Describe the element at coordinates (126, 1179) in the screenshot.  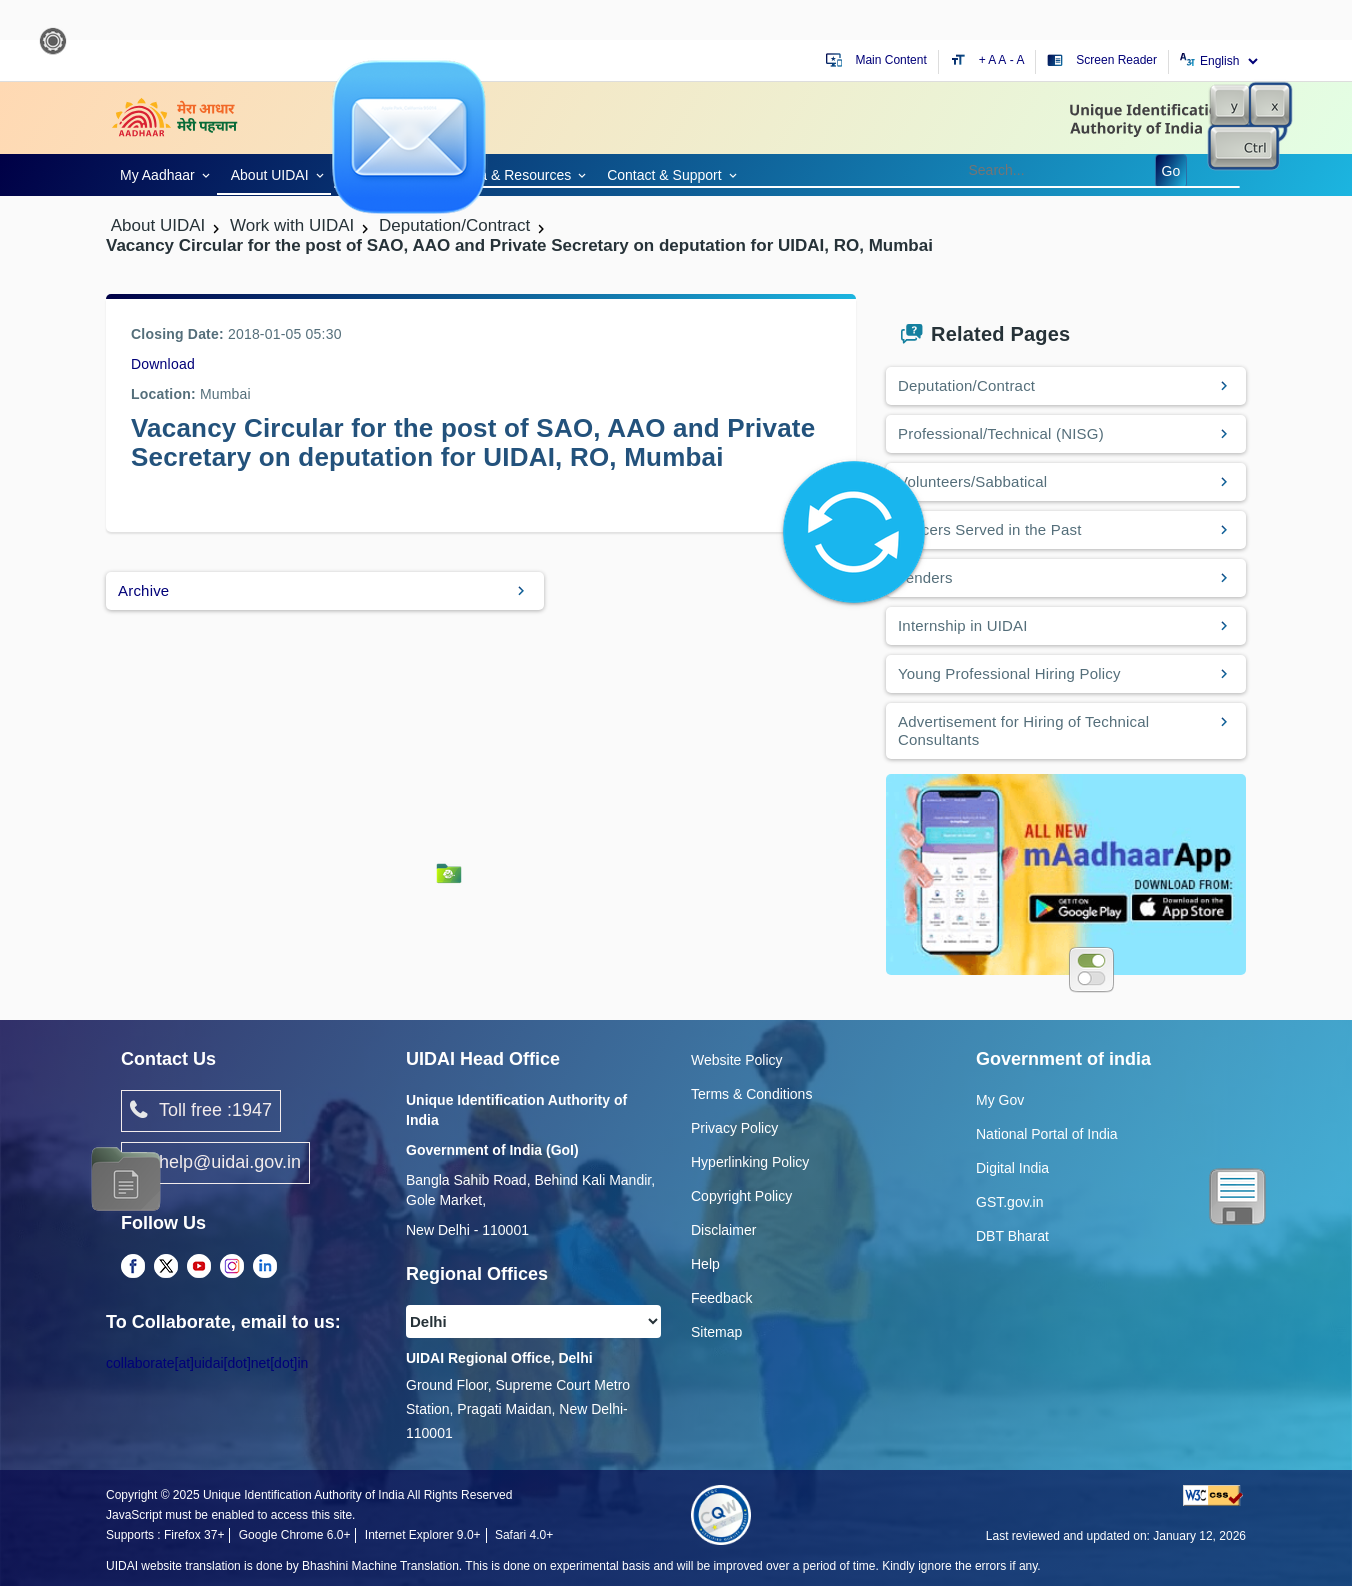
I see `open your documents folder` at that location.